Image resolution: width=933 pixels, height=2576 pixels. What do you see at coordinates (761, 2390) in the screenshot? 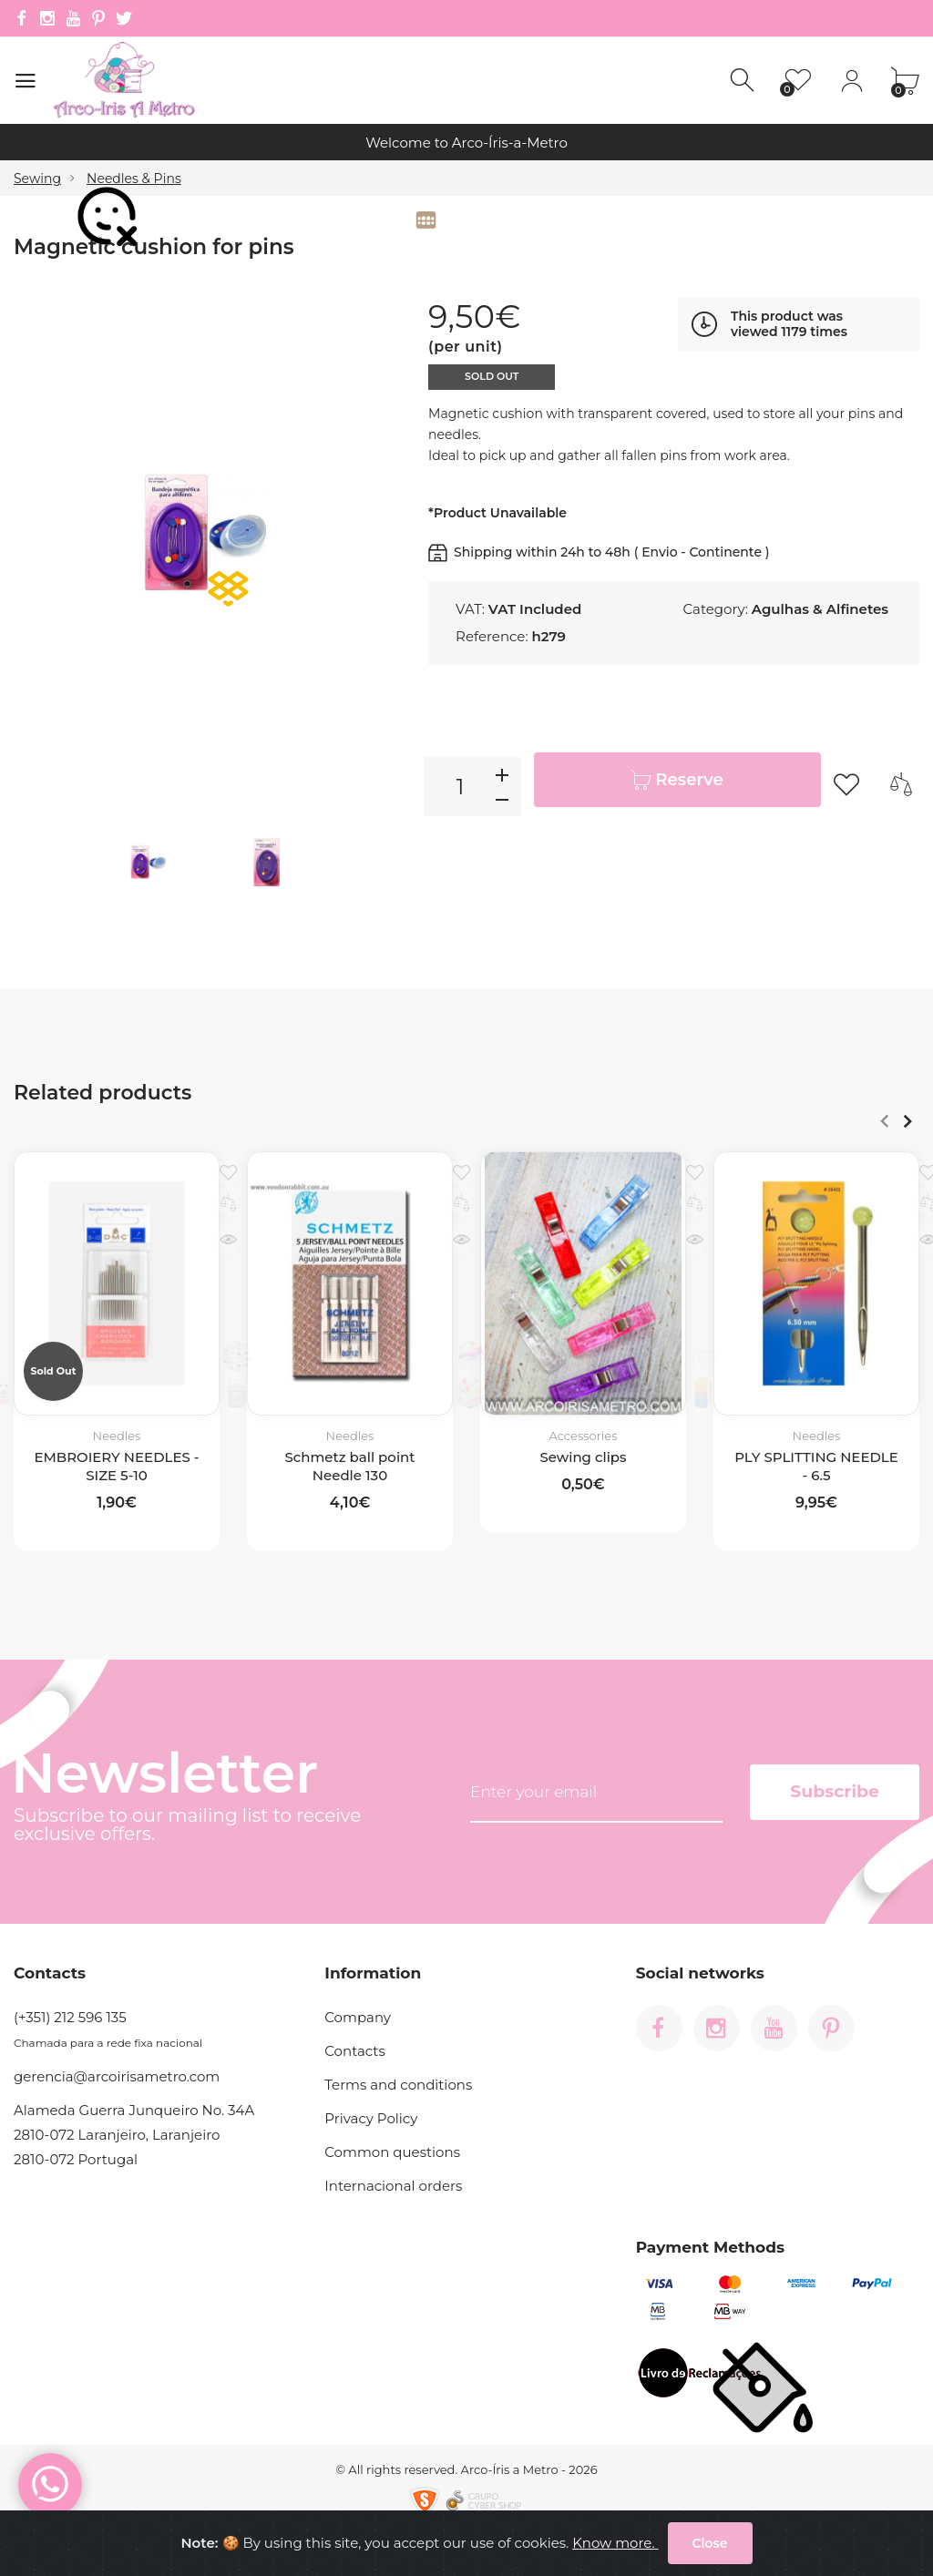
I see `fill an area with color` at bounding box center [761, 2390].